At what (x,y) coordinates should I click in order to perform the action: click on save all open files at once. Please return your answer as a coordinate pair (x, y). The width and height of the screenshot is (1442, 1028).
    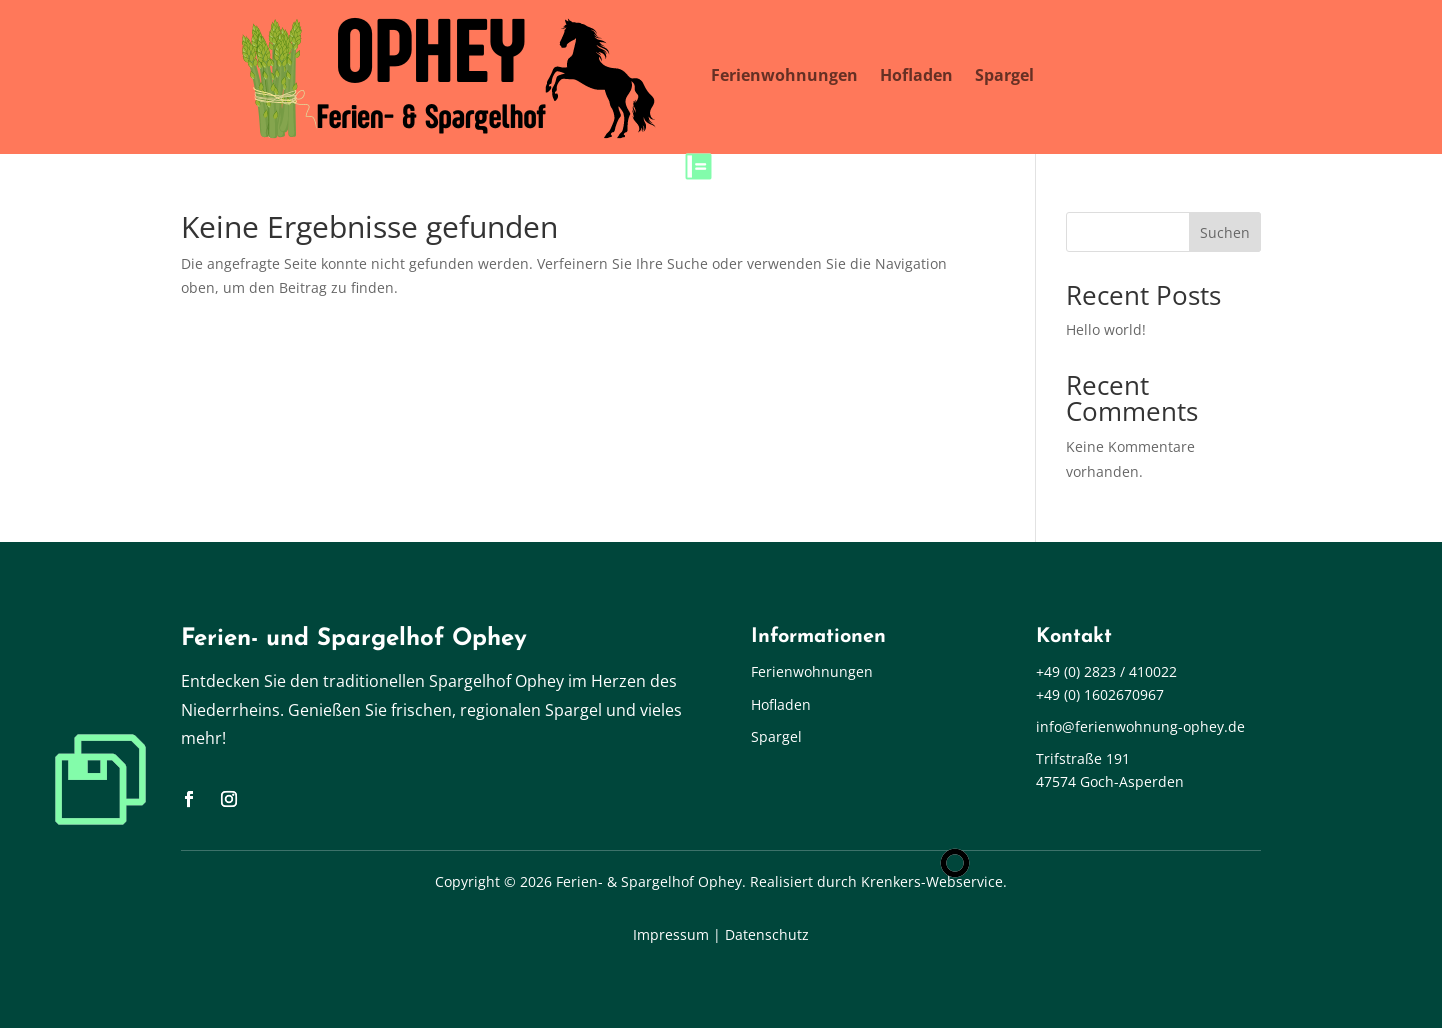
    Looking at the image, I should click on (100, 779).